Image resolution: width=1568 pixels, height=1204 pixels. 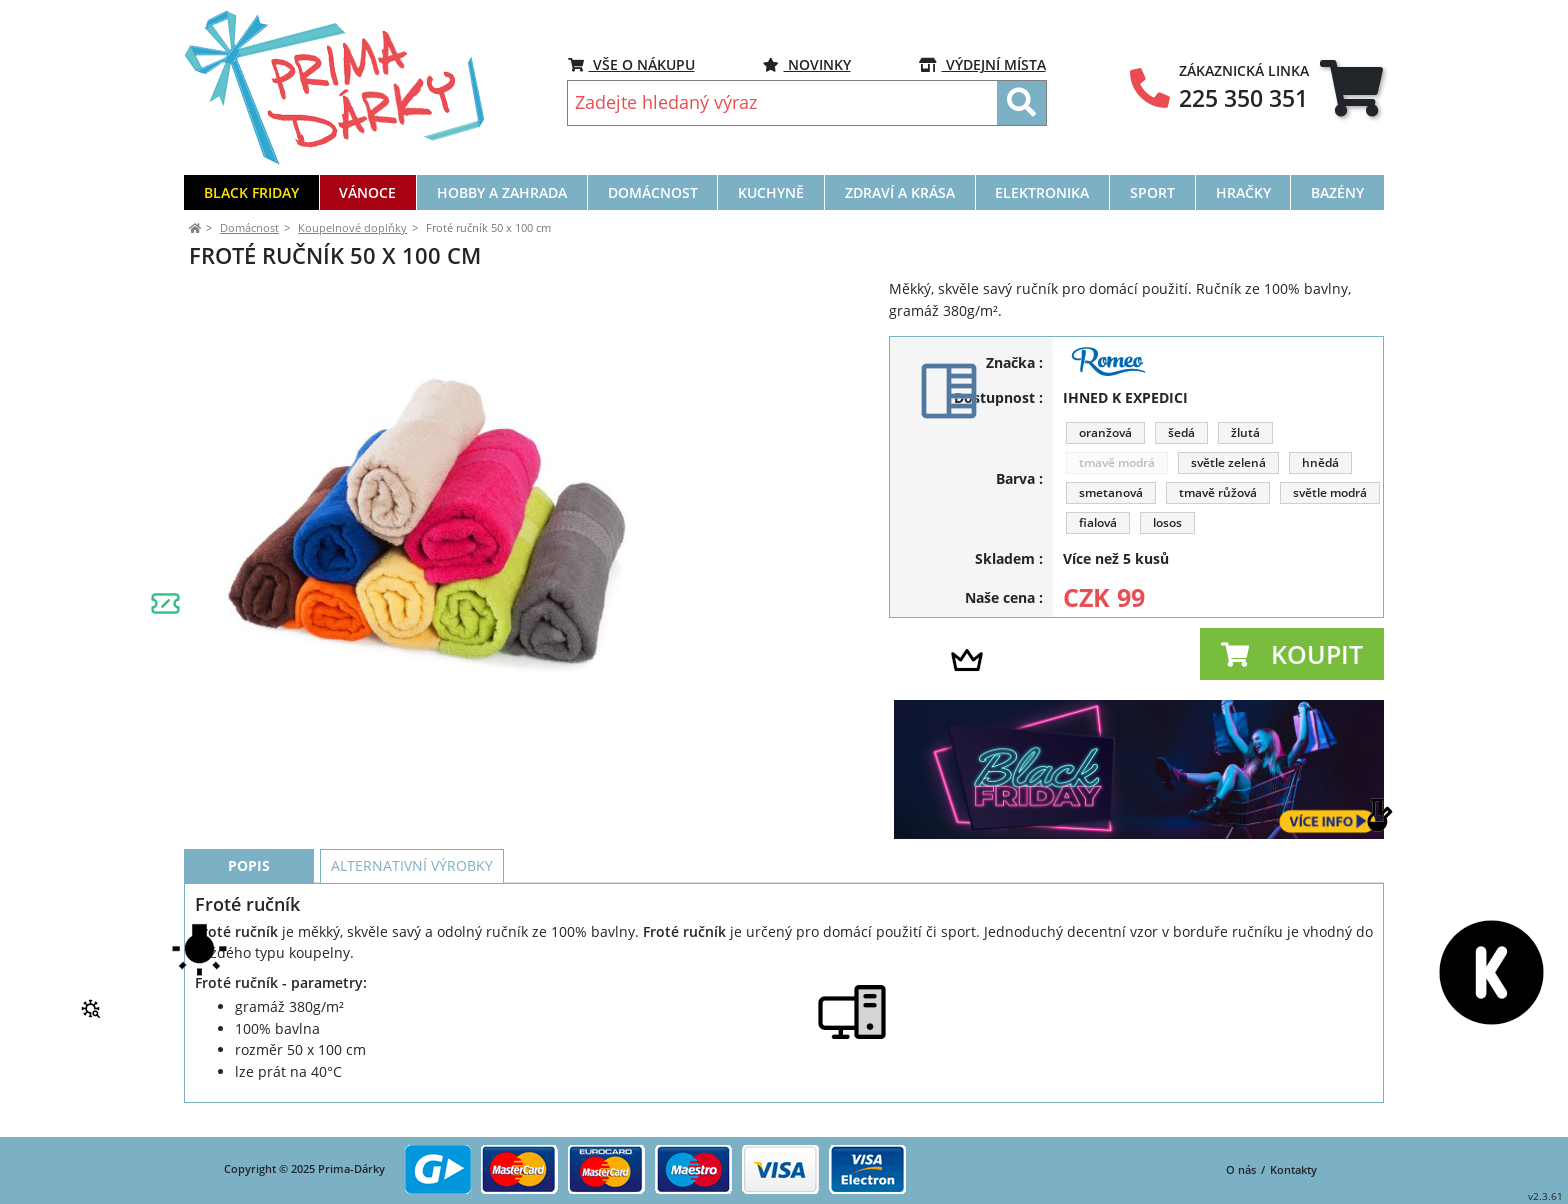 What do you see at coordinates (165, 603) in the screenshot?
I see `invalid or cancelled ticket` at bounding box center [165, 603].